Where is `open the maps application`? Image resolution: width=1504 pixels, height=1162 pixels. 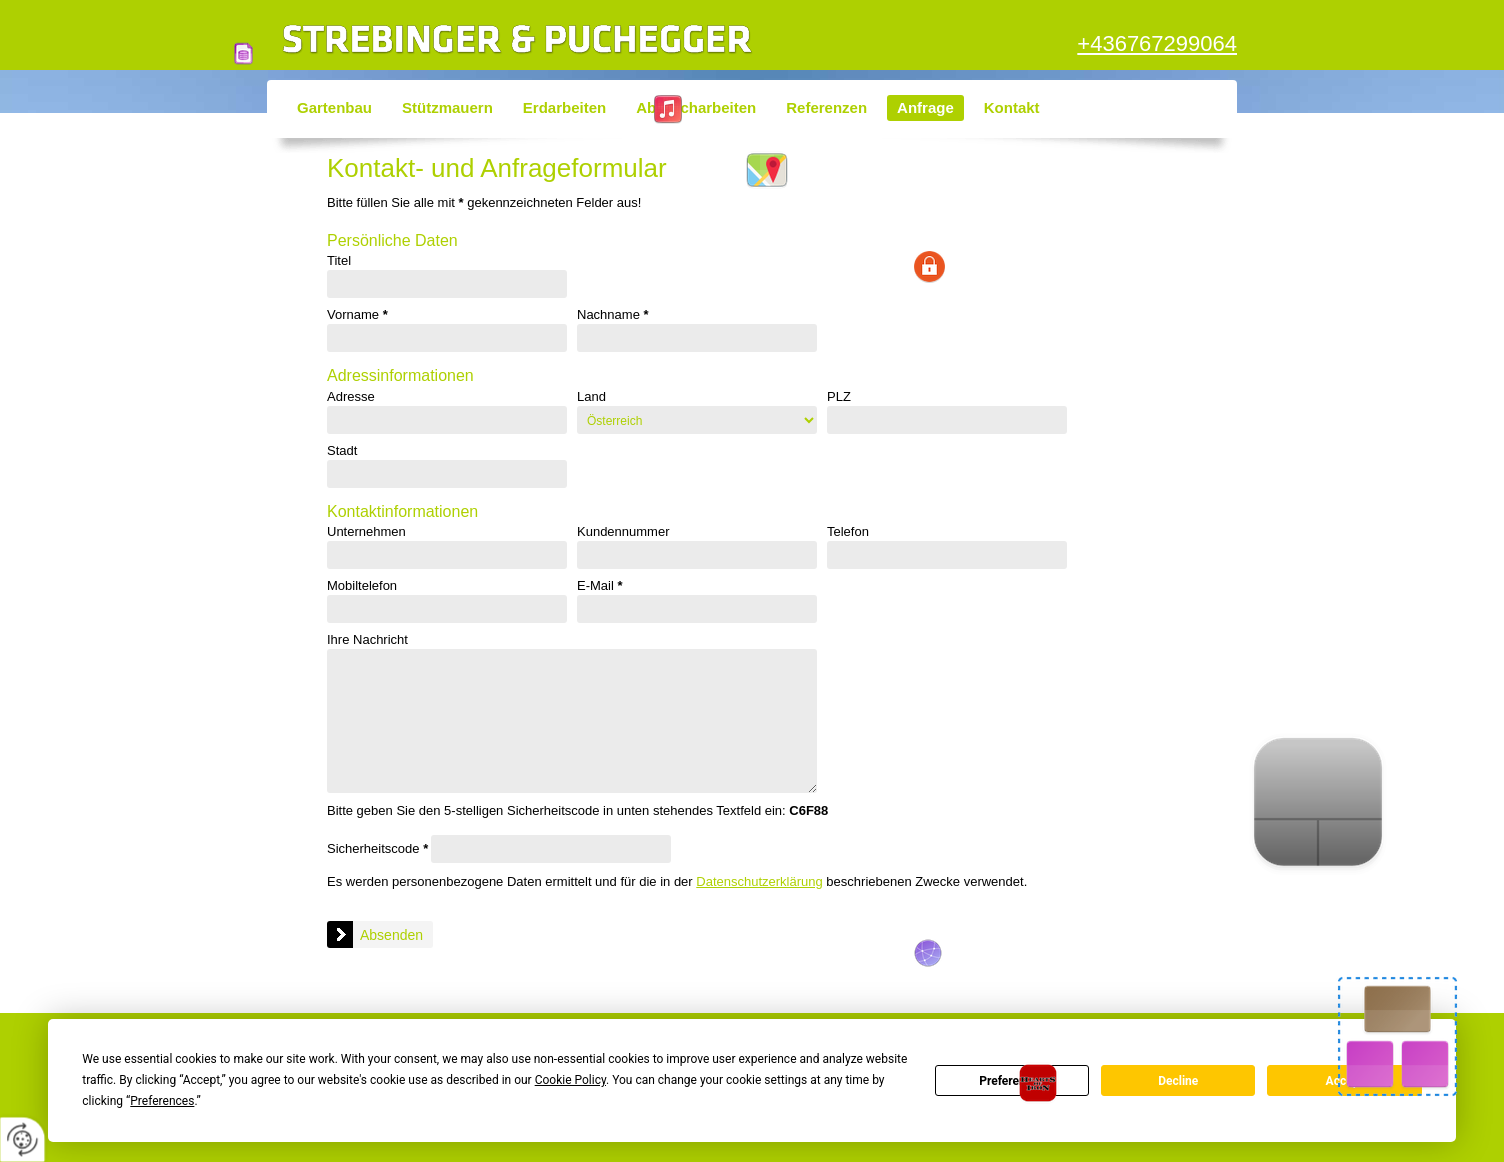
open the maps application is located at coordinates (767, 170).